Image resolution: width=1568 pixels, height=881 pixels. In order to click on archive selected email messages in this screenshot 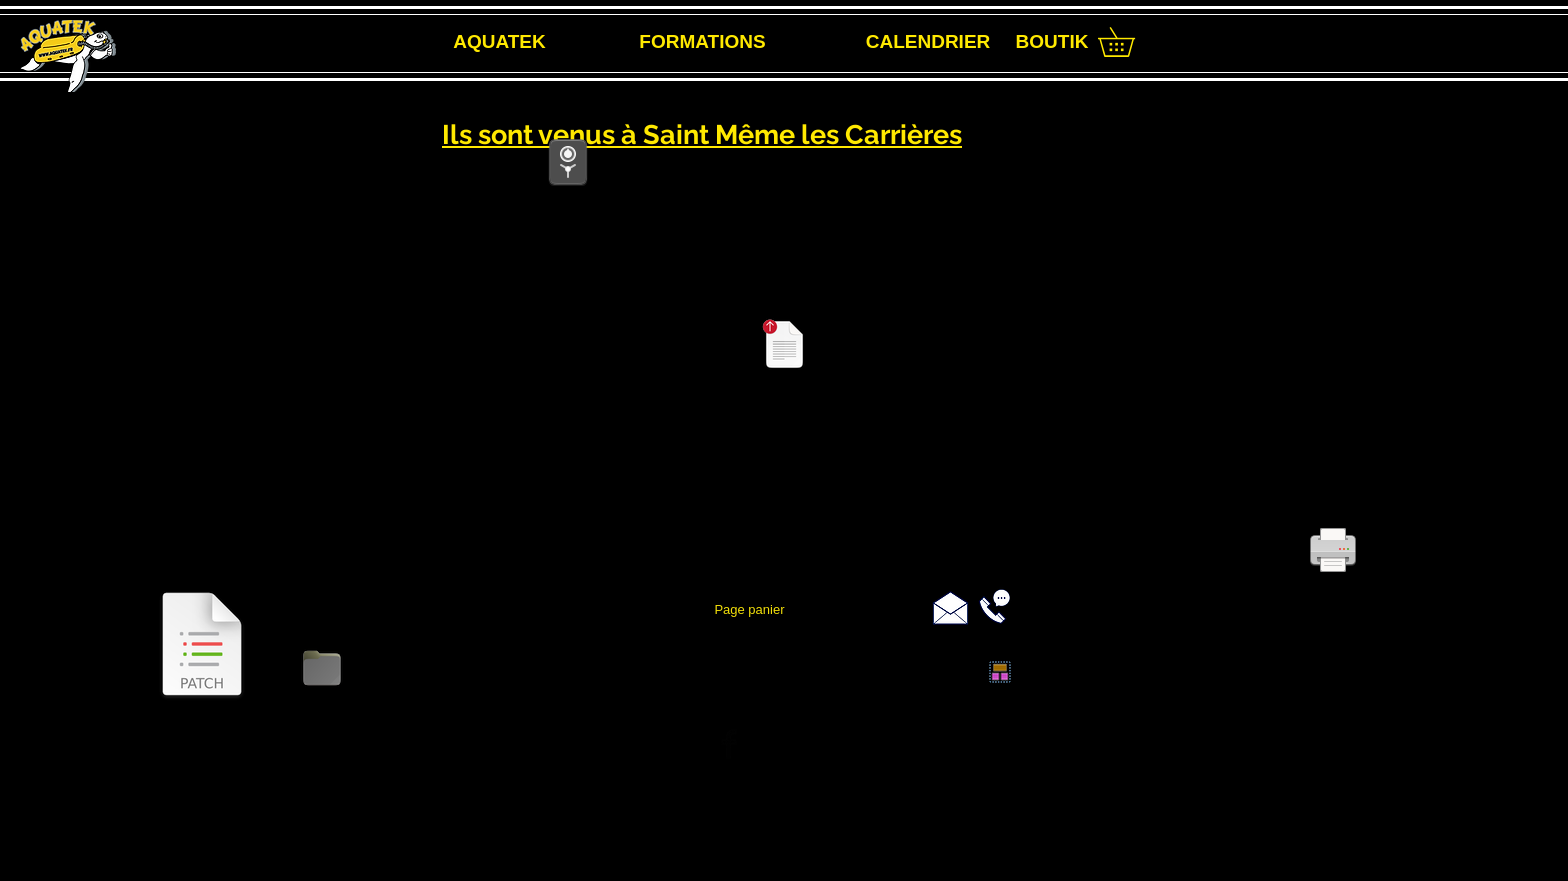, I will do `click(568, 162)`.